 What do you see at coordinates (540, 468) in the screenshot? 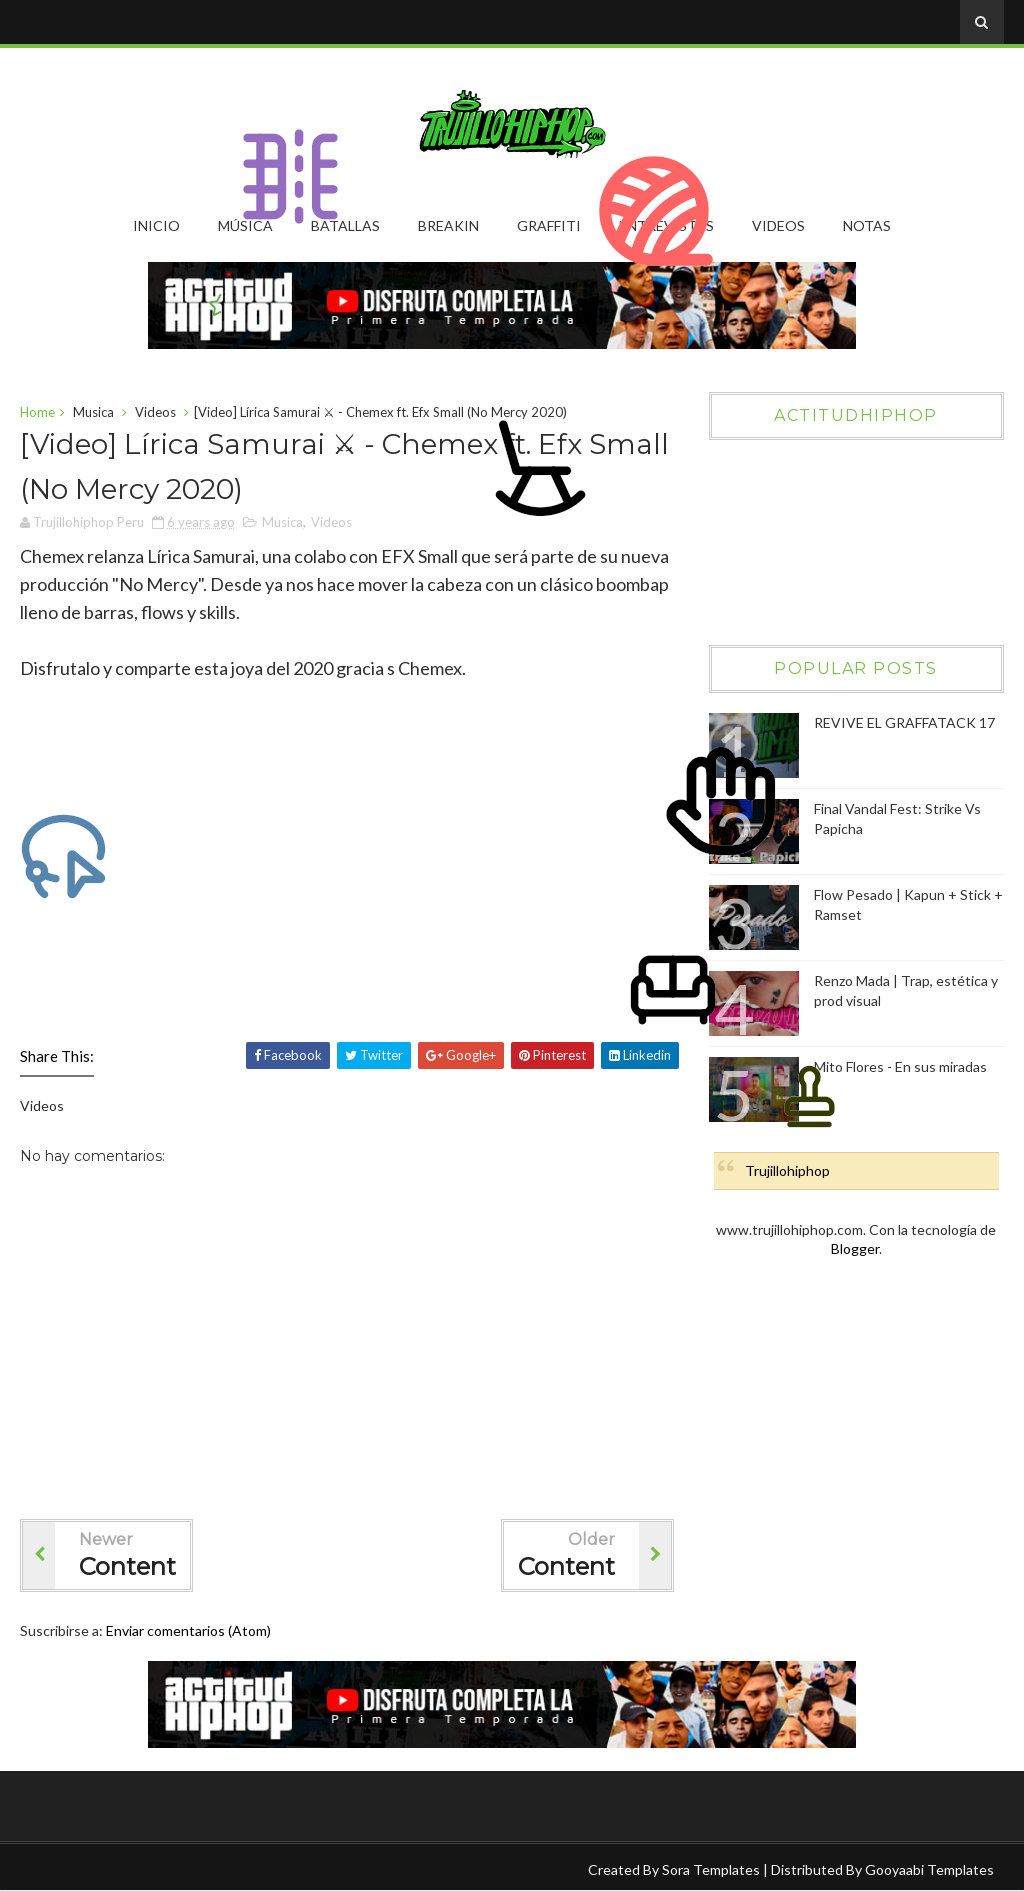
I see `access furniture or seating options` at bounding box center [540, 468].